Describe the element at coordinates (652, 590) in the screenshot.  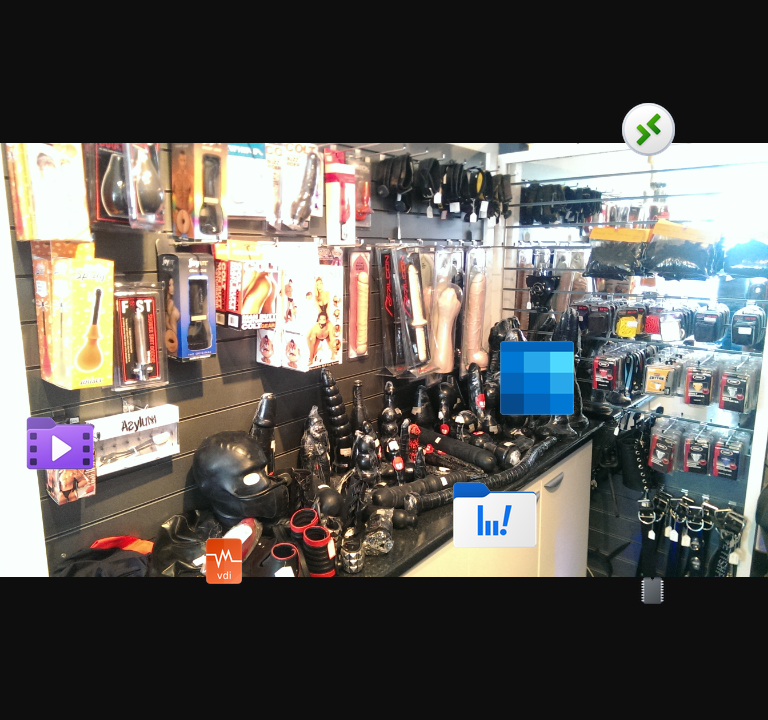
I see `view system hardware information` at that location.